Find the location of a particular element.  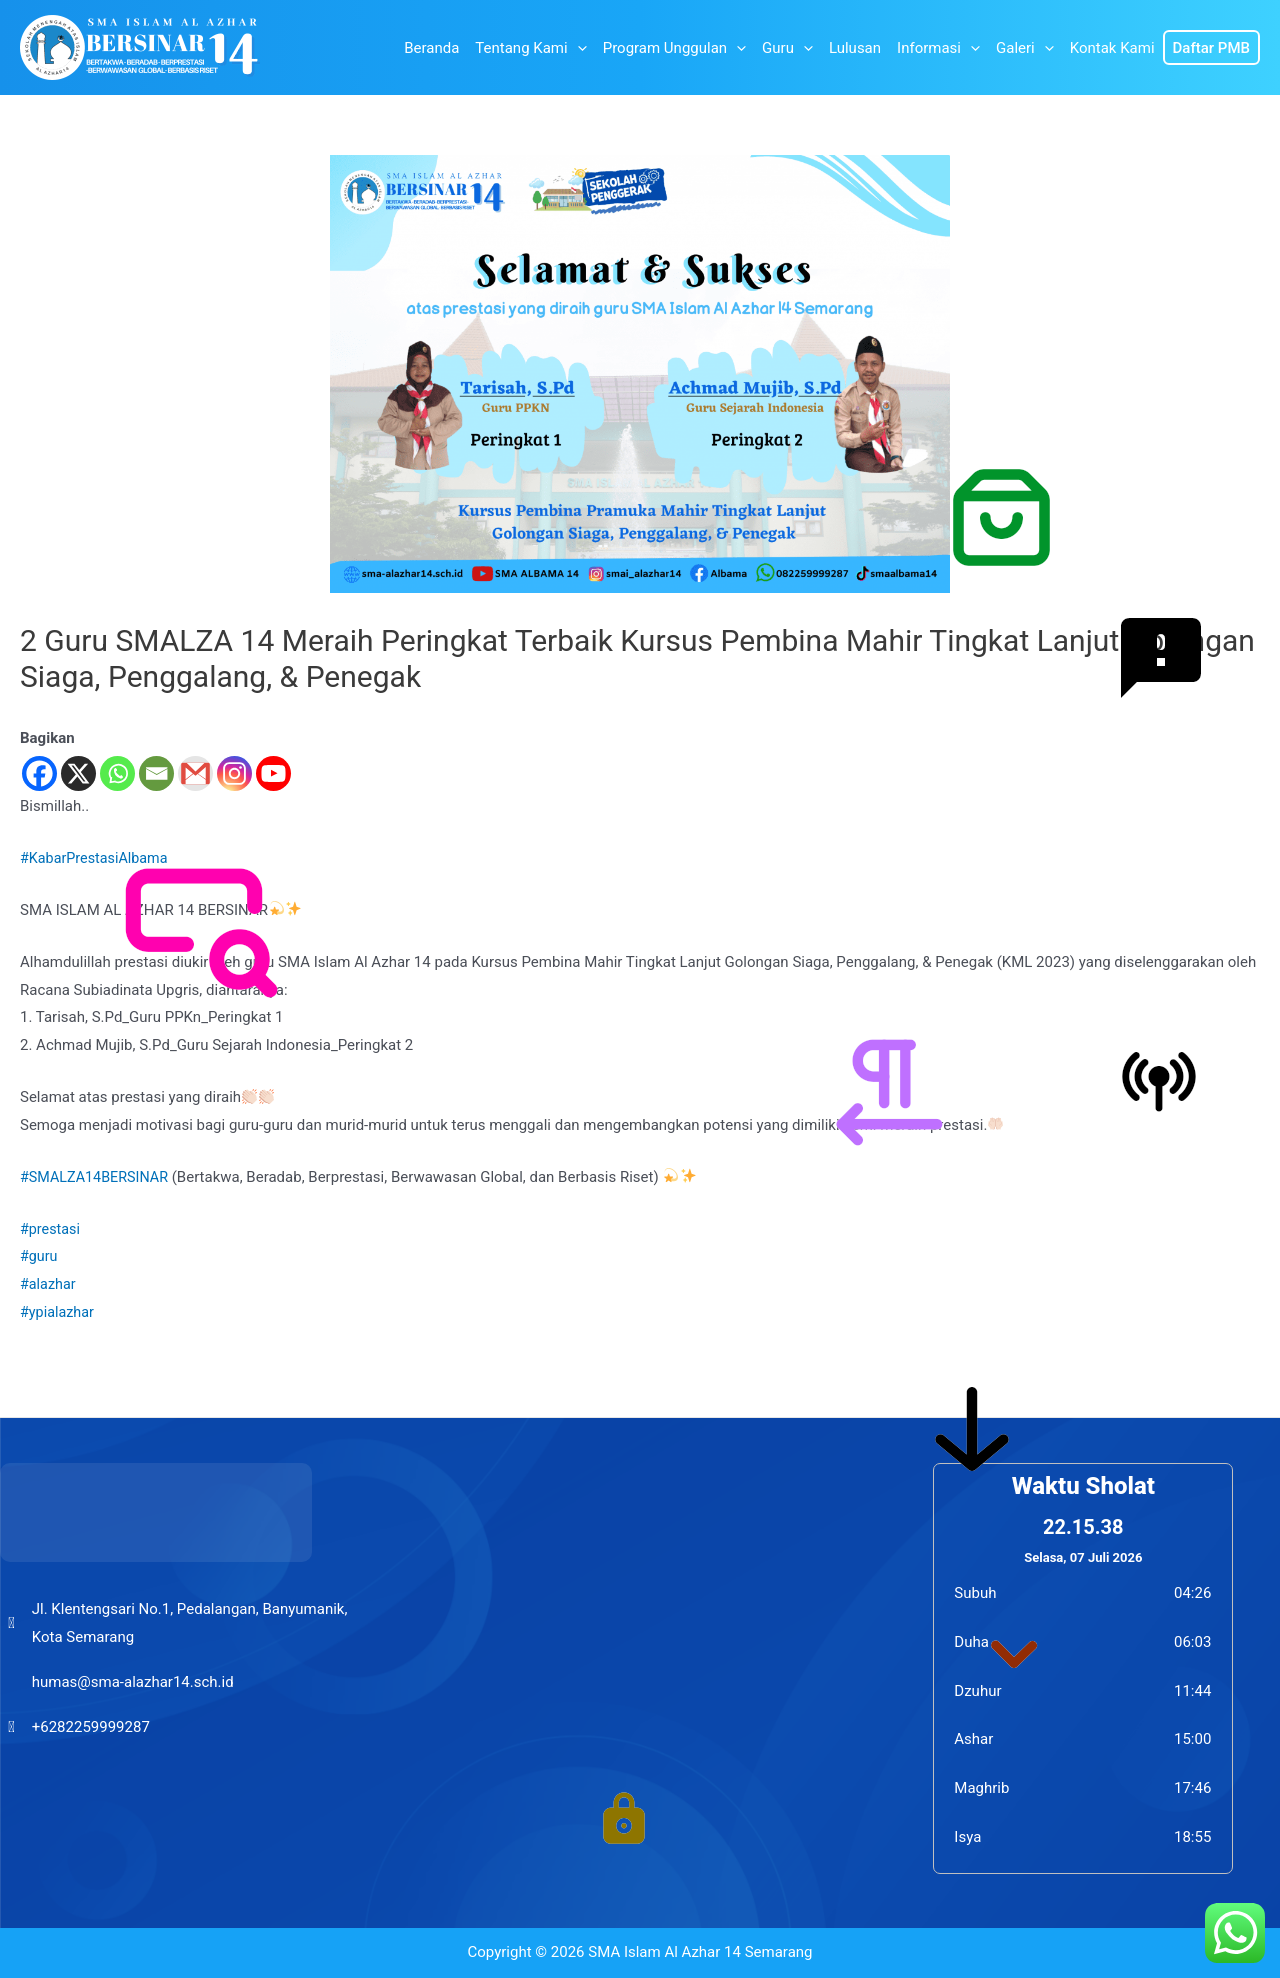

search within an input field is located at coordinates (194, 914).